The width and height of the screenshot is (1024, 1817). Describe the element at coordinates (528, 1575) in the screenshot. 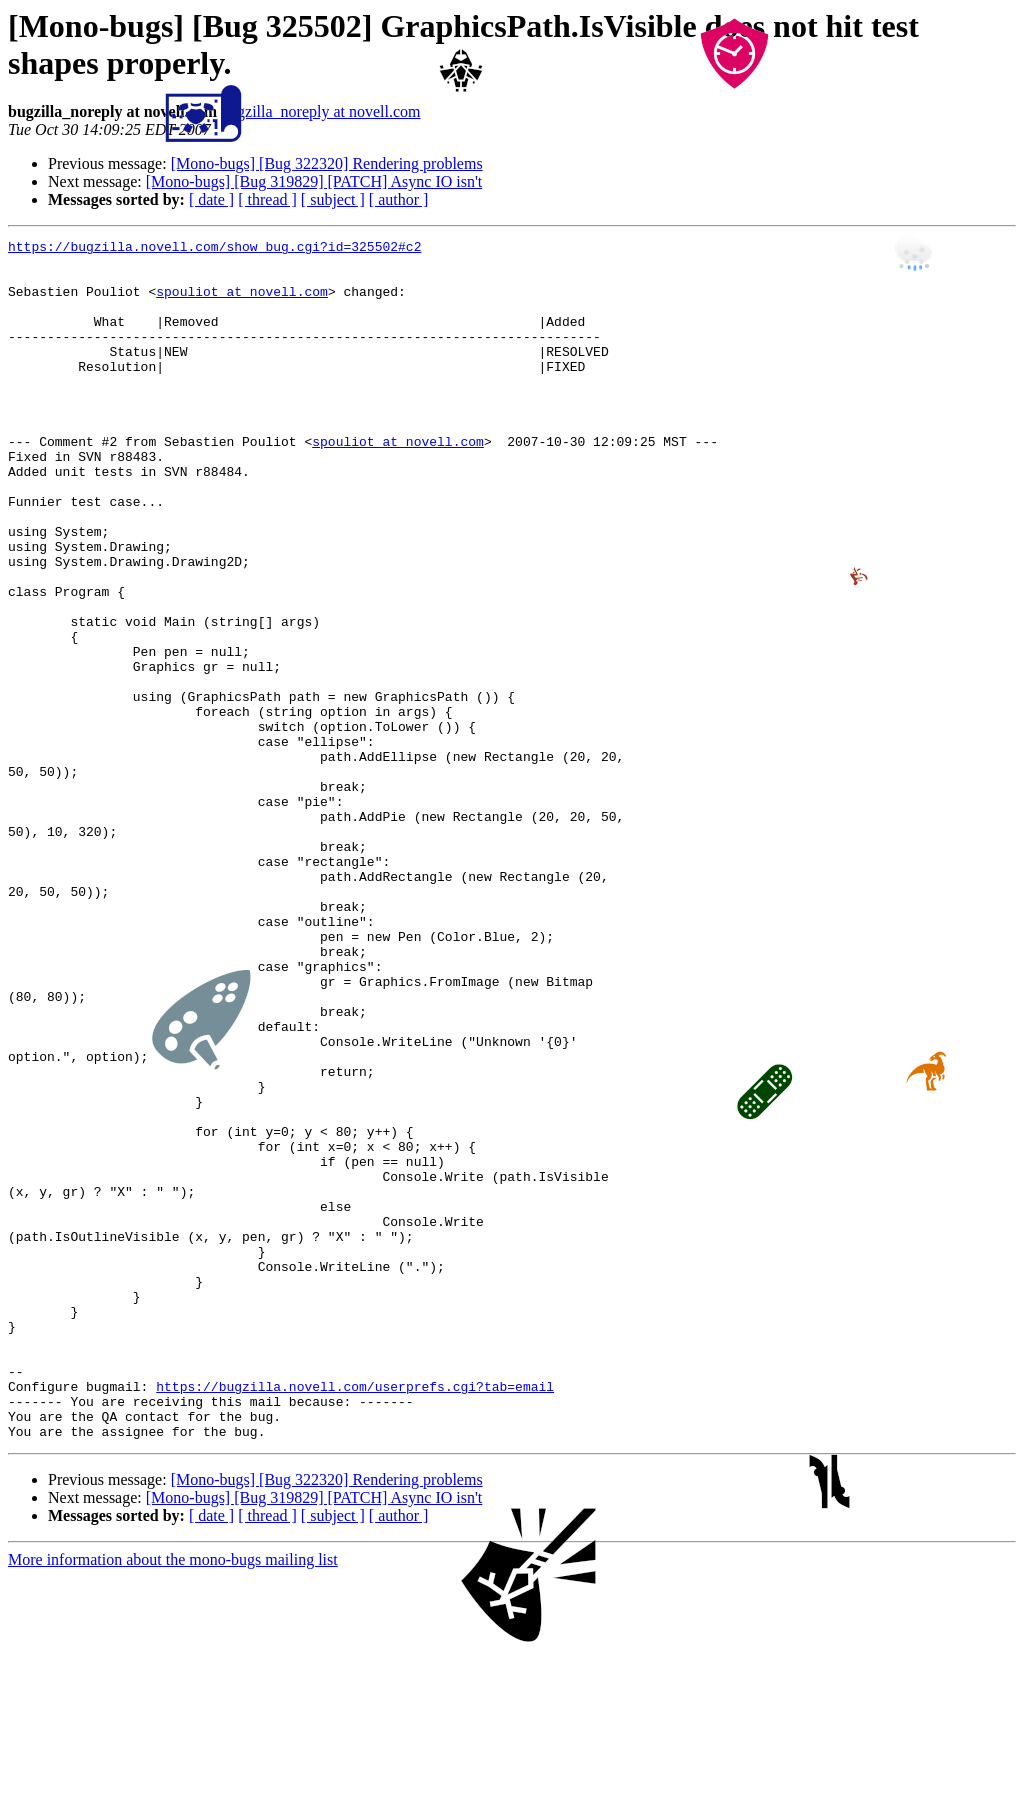

I see `indicates damage taken or shield breaking` at that location.